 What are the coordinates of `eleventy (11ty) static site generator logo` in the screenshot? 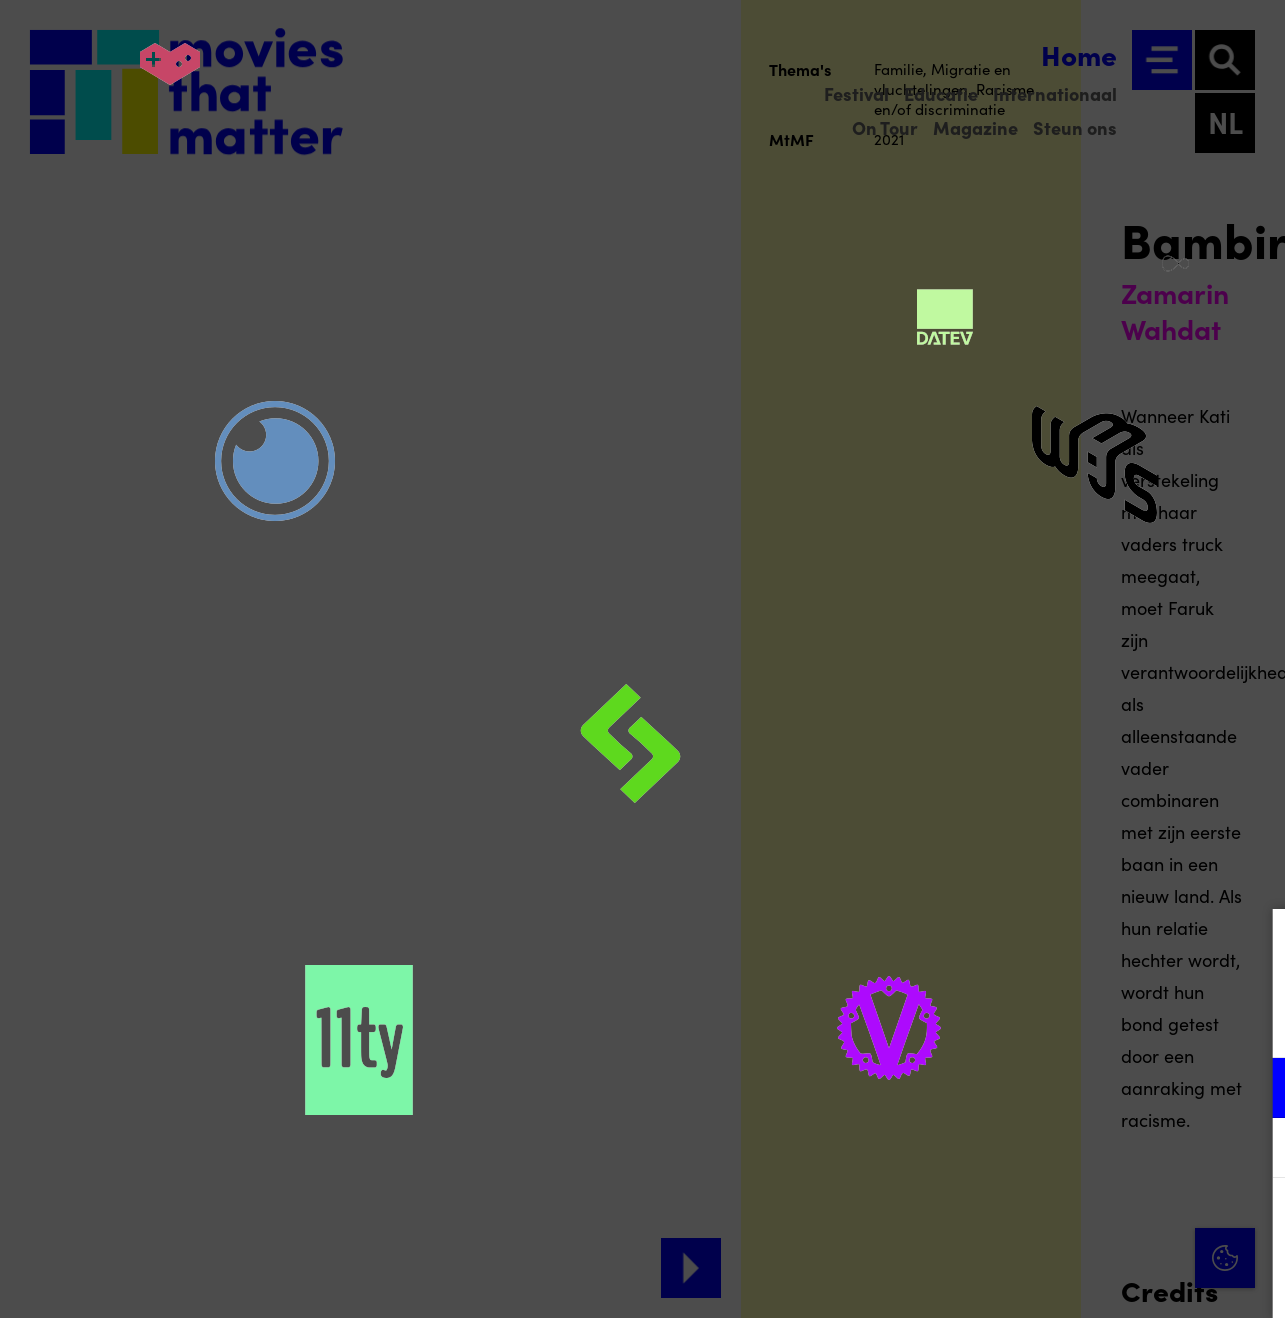 It's located at (359, 1040).